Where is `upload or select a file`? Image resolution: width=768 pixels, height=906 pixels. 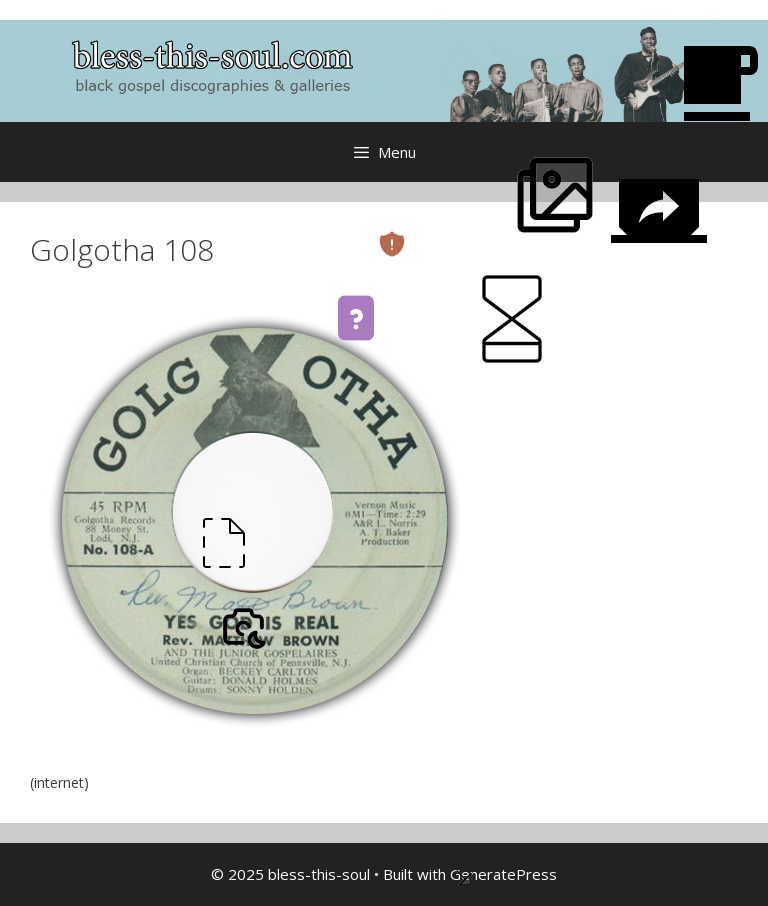 upload or select a file is located at coordinates (224, 543).